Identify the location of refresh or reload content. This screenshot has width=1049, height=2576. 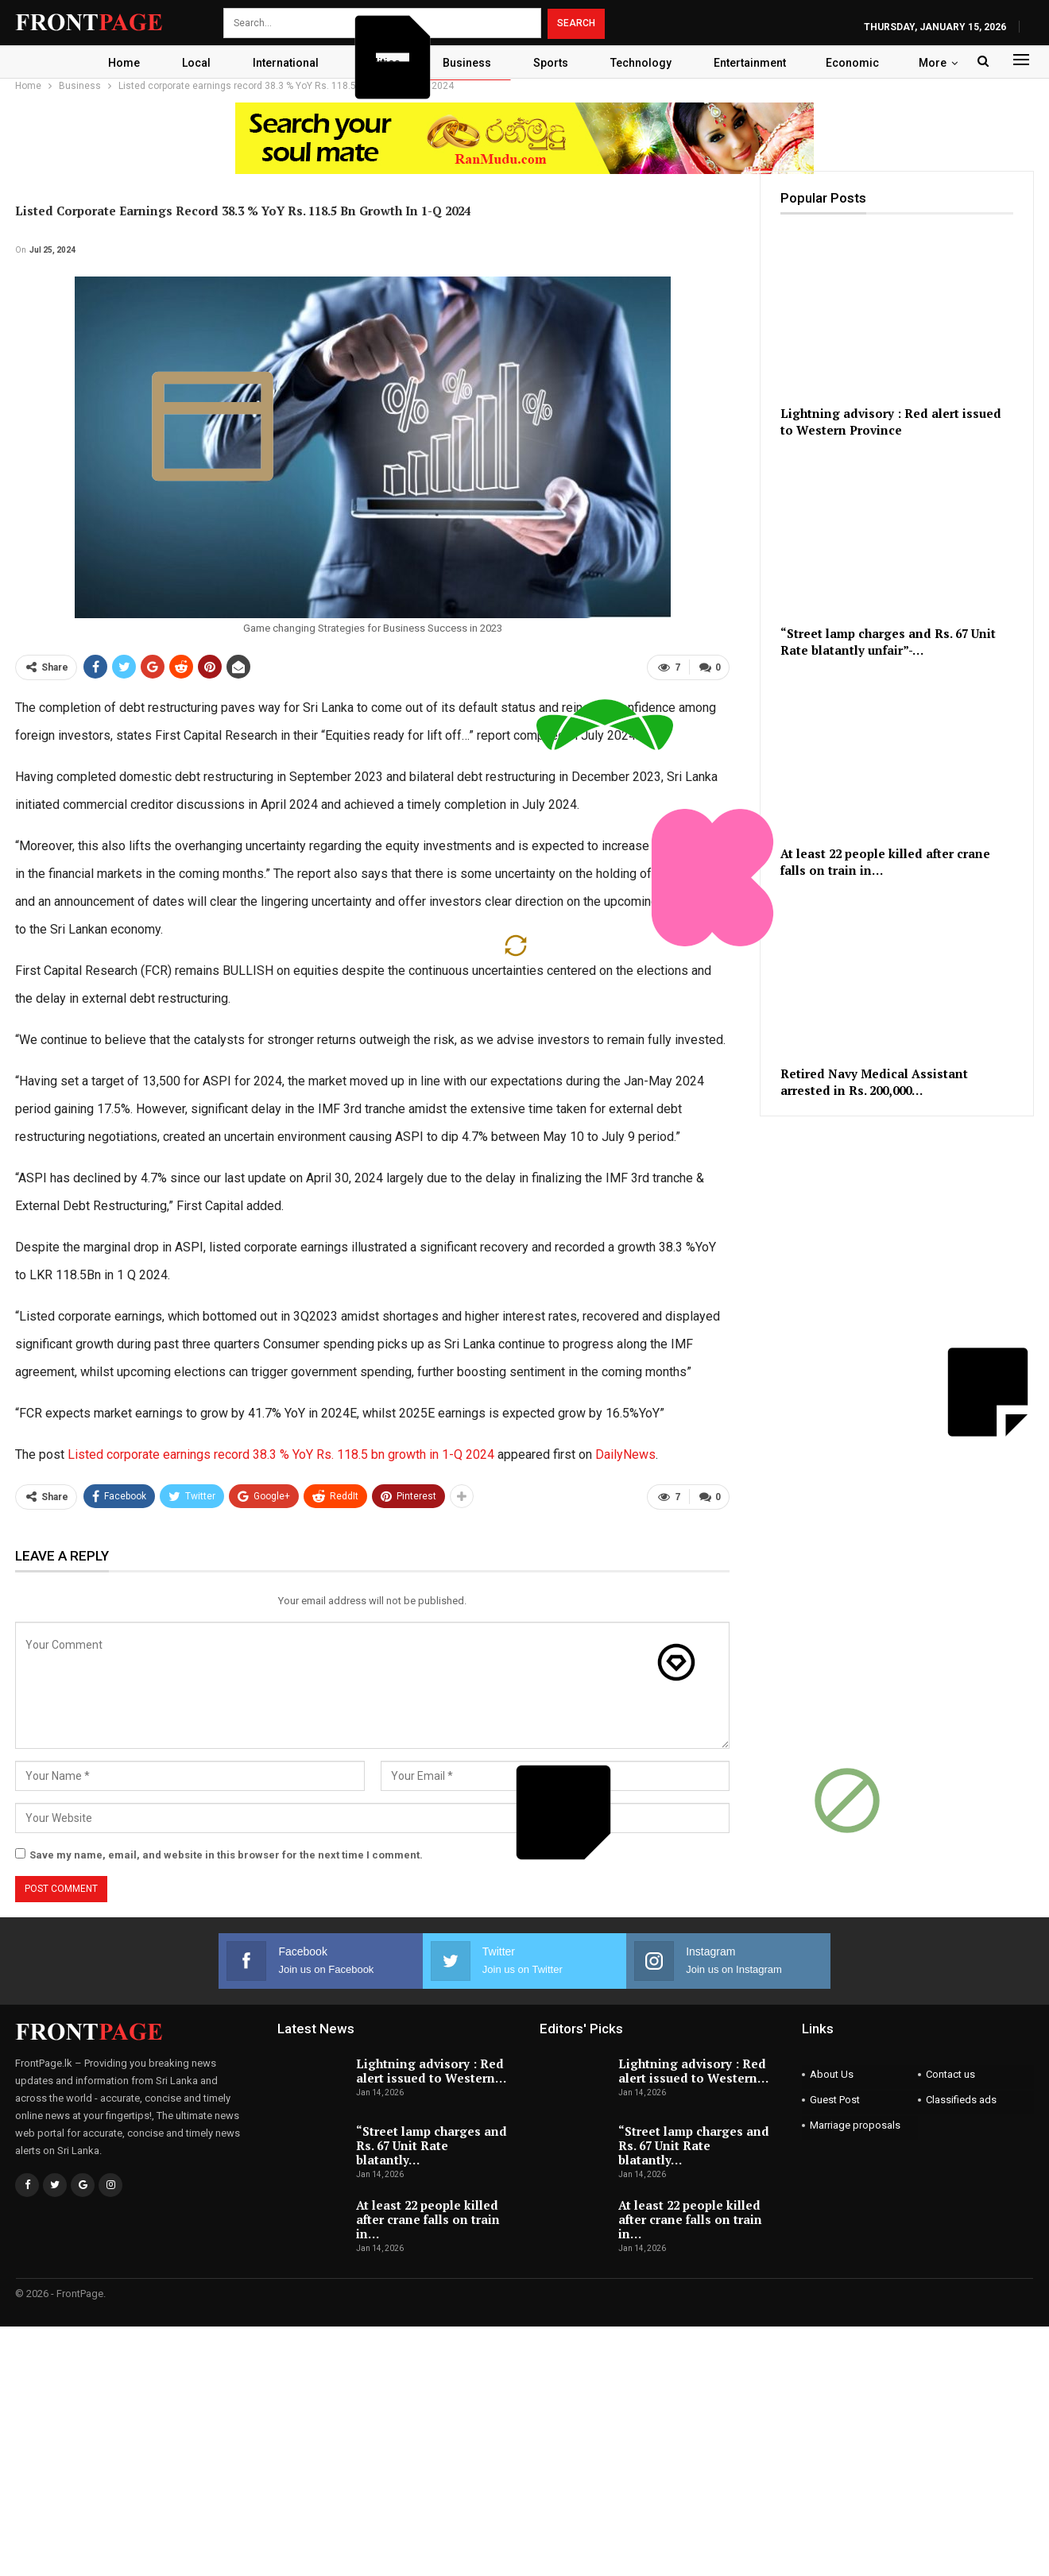
(516, 946).